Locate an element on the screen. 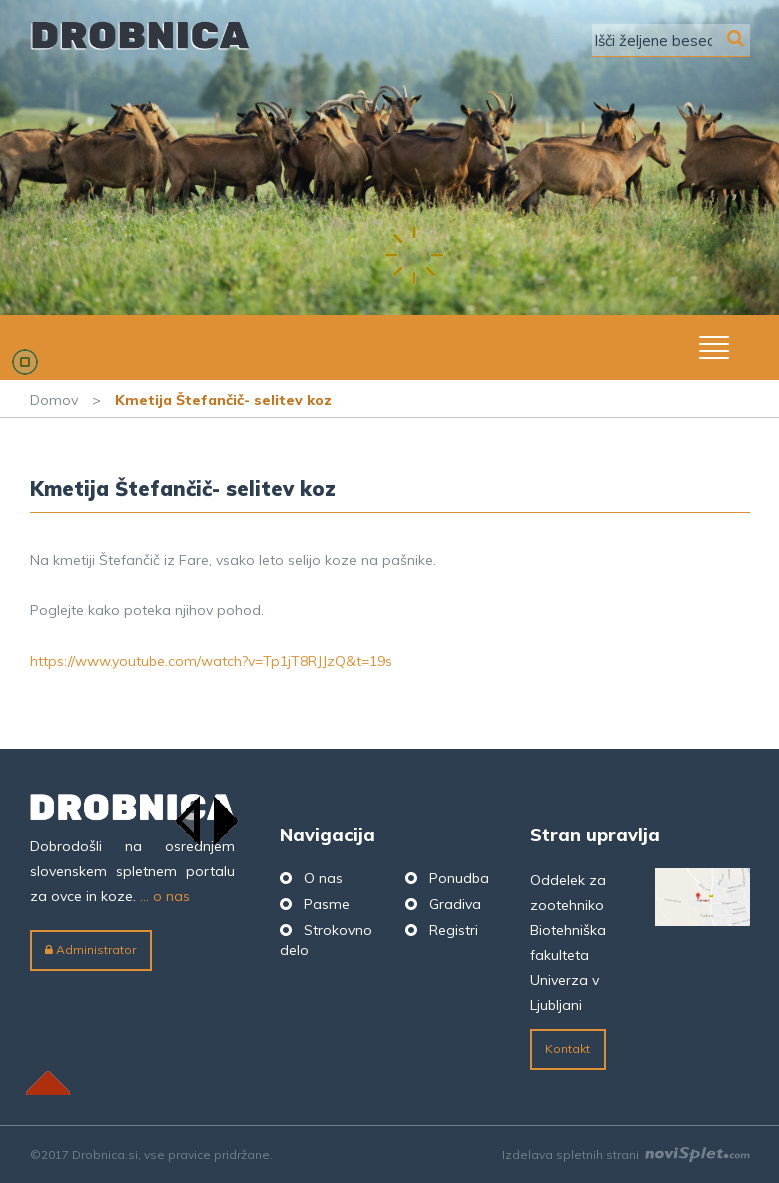  switch to left panel or view is located at coordinates (207, 821).